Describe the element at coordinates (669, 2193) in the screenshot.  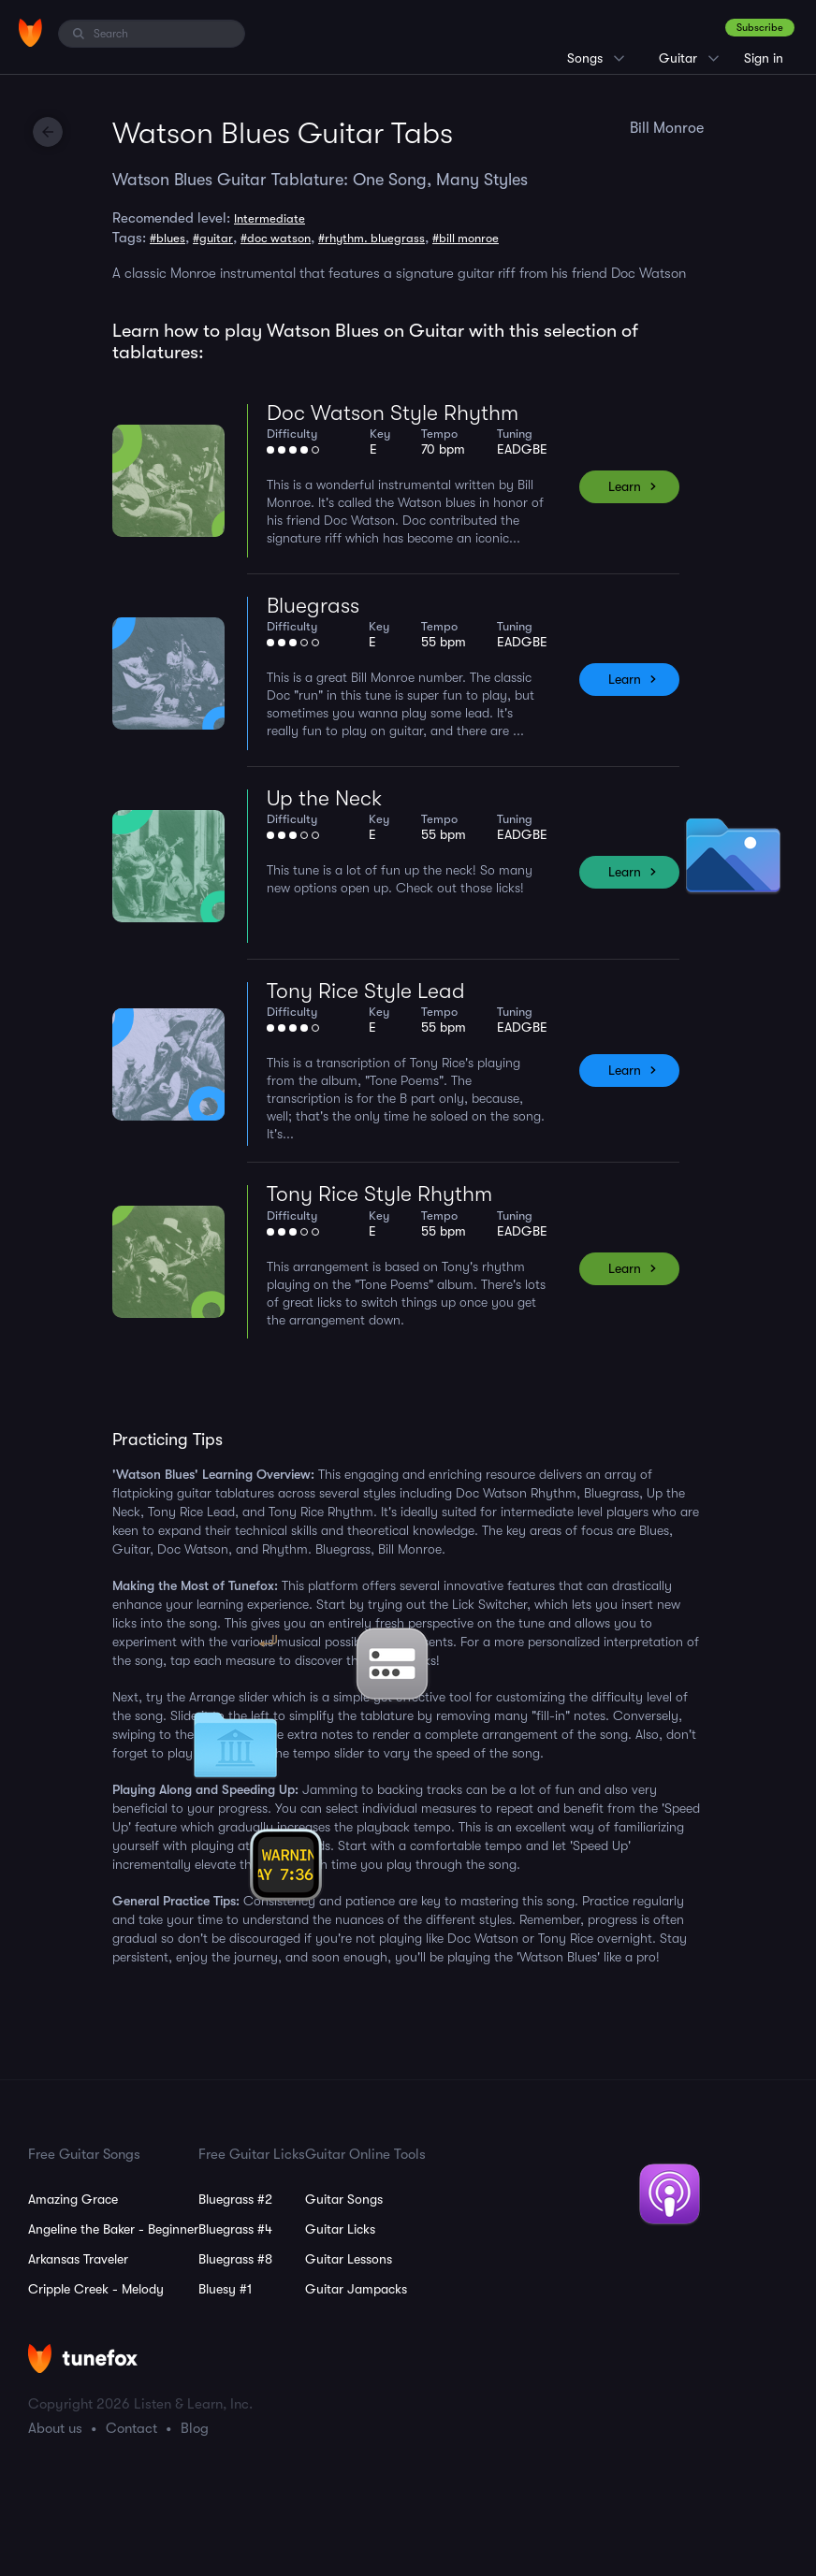
I see `open the podcasts app` at that location.